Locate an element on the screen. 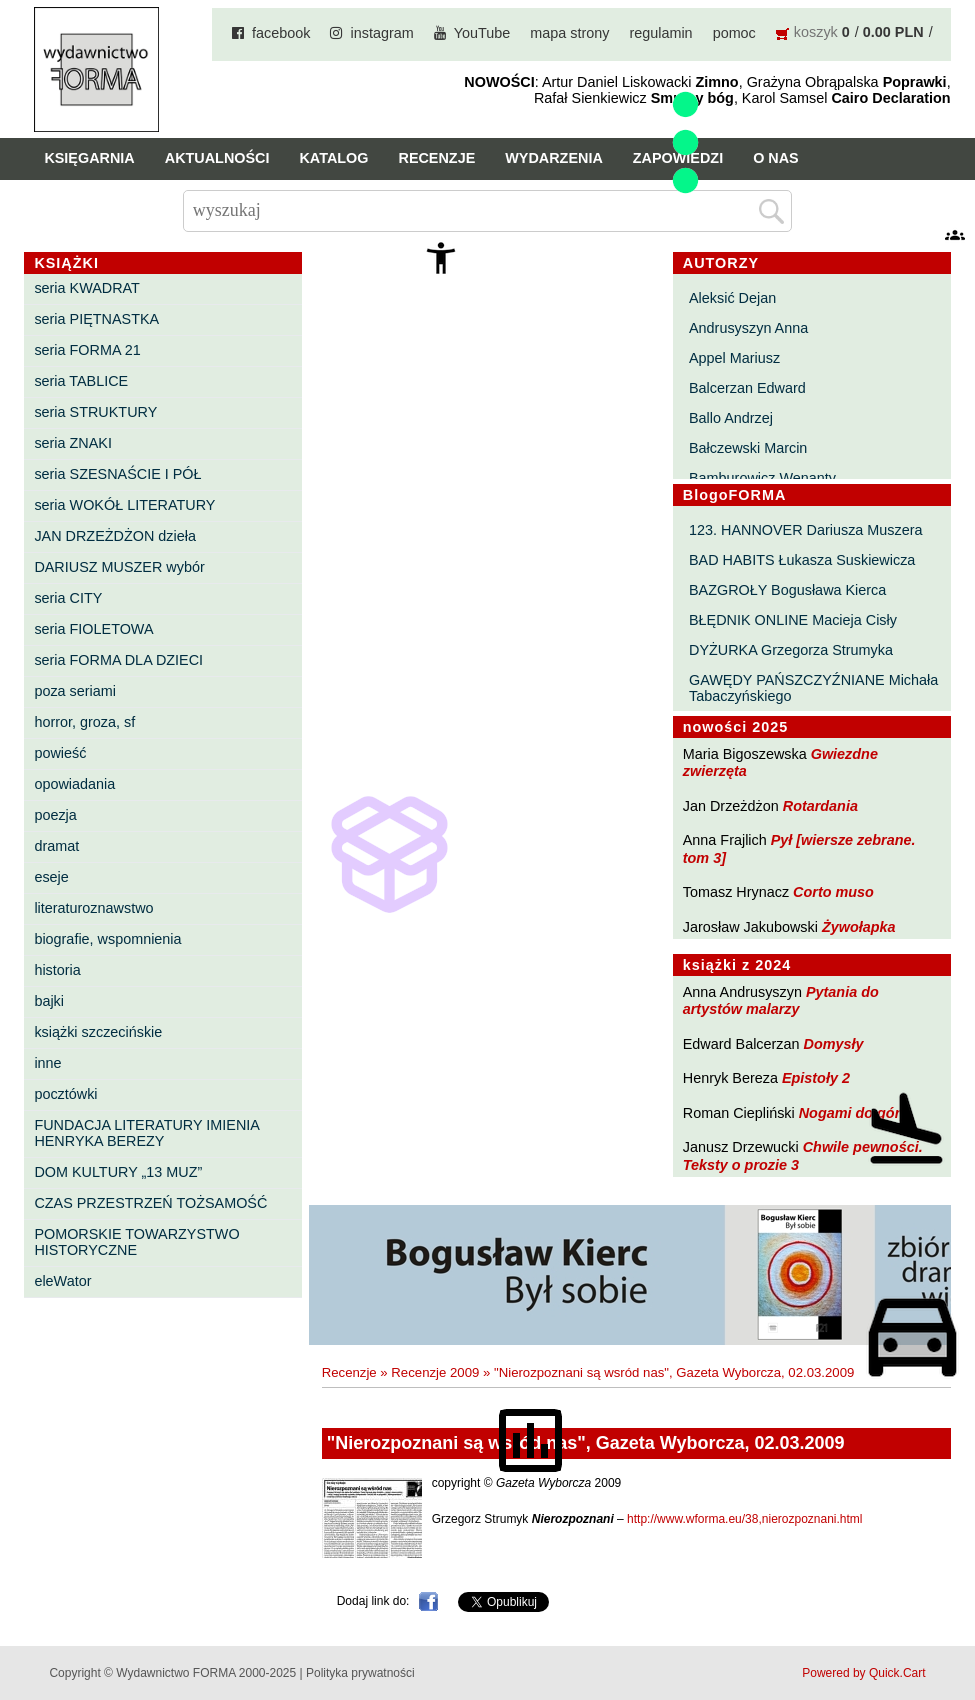  view package contents is located at coordinates (389, 854).